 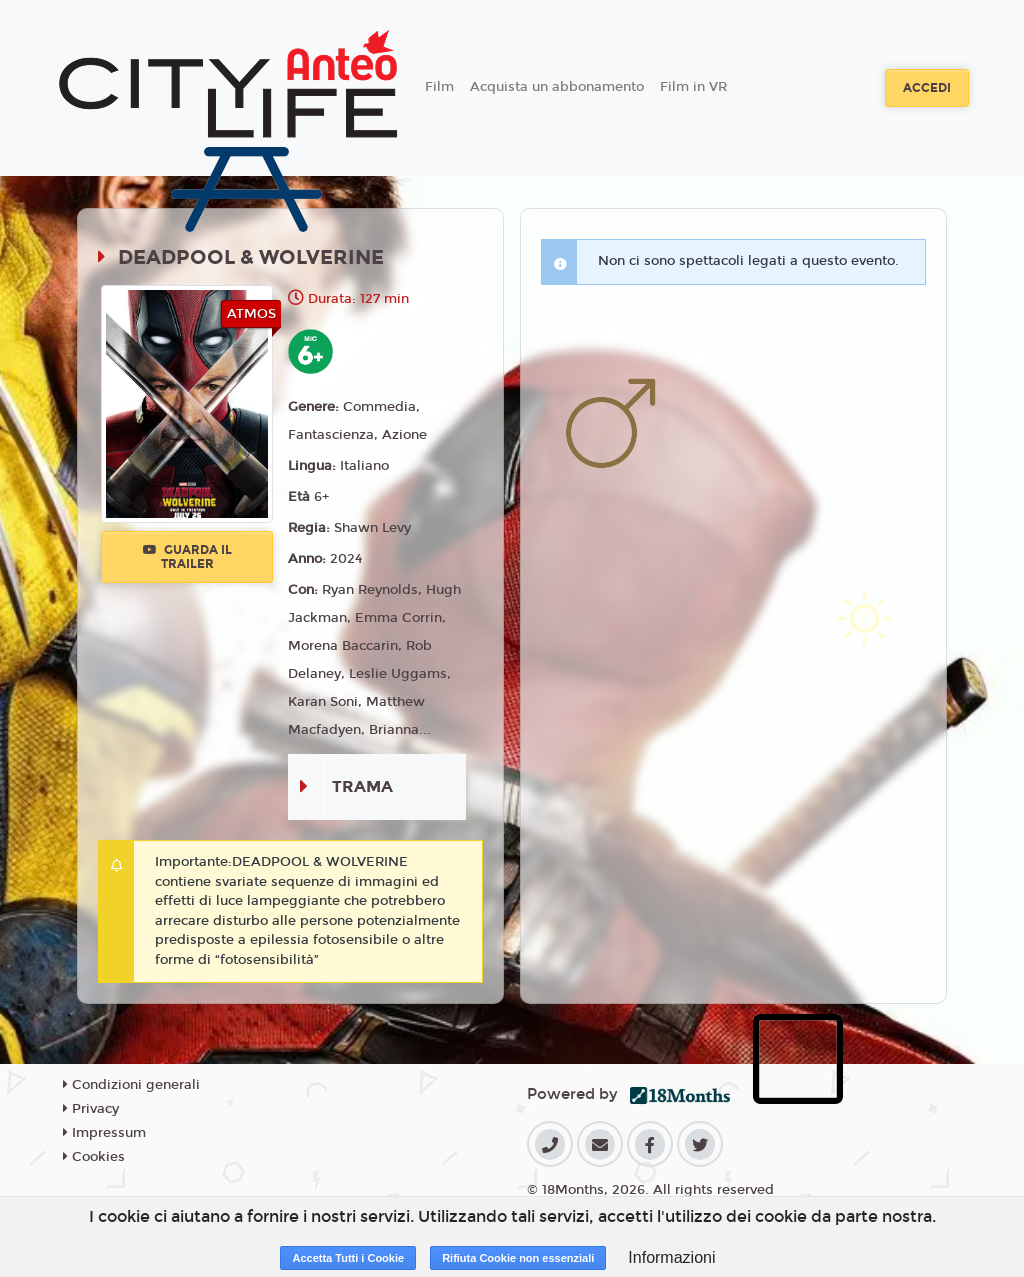 What do you see at coordinates (612, 421) in the screenshot?
I see `indicates male gender selection` at bounding box center [612, 421].